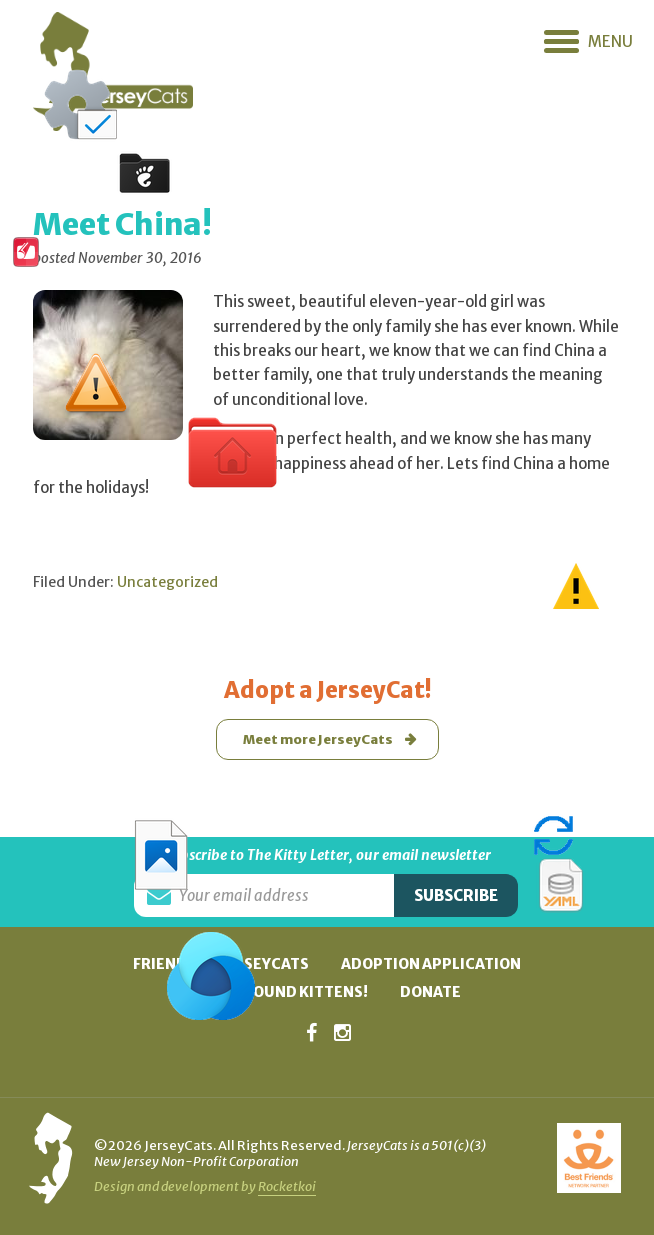 The height and width of the screenshot is (1235, 654). Describe the element at coordinates (561, 885) in the screenshot. I see `a yaml configuration file` at that location.